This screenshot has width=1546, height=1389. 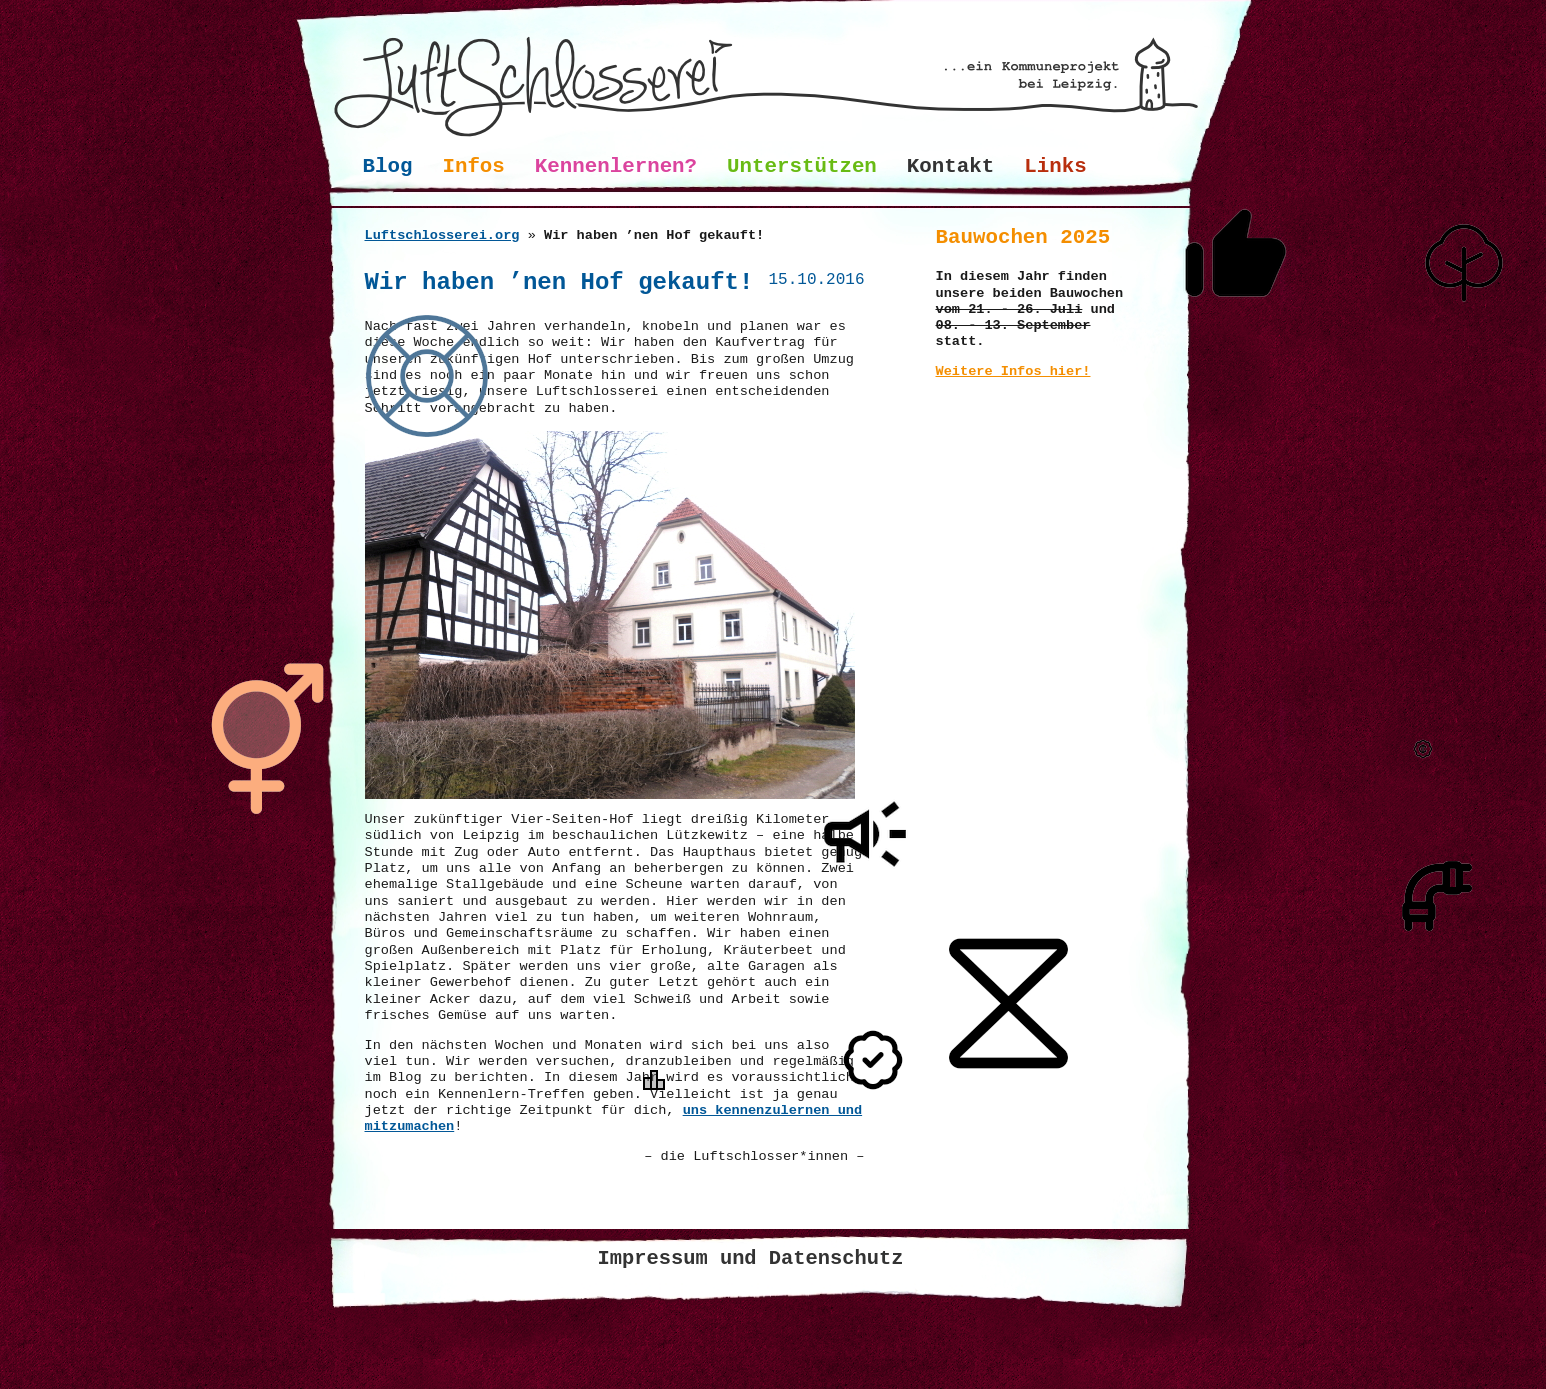 What do you see at coordinates (1464, 263) in the screenshot?
I see `access nature or park-related content` at bounding box center [1464, 263].